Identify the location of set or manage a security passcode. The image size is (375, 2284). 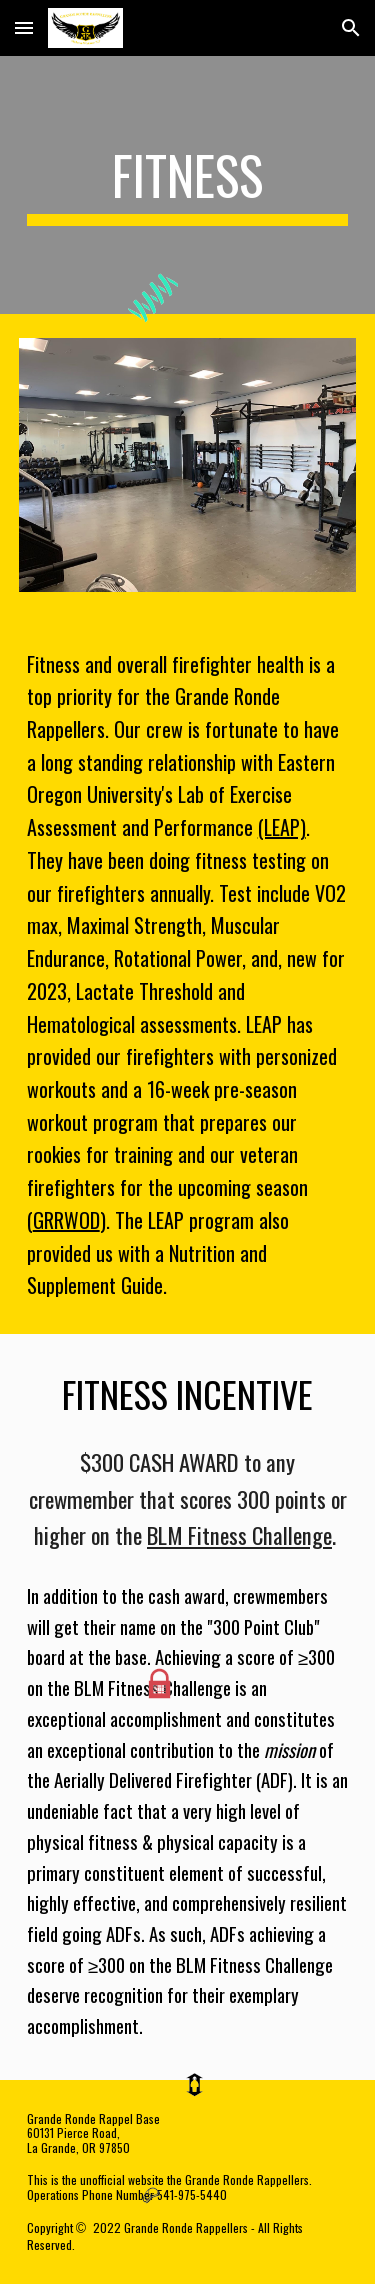
(159, 1683).